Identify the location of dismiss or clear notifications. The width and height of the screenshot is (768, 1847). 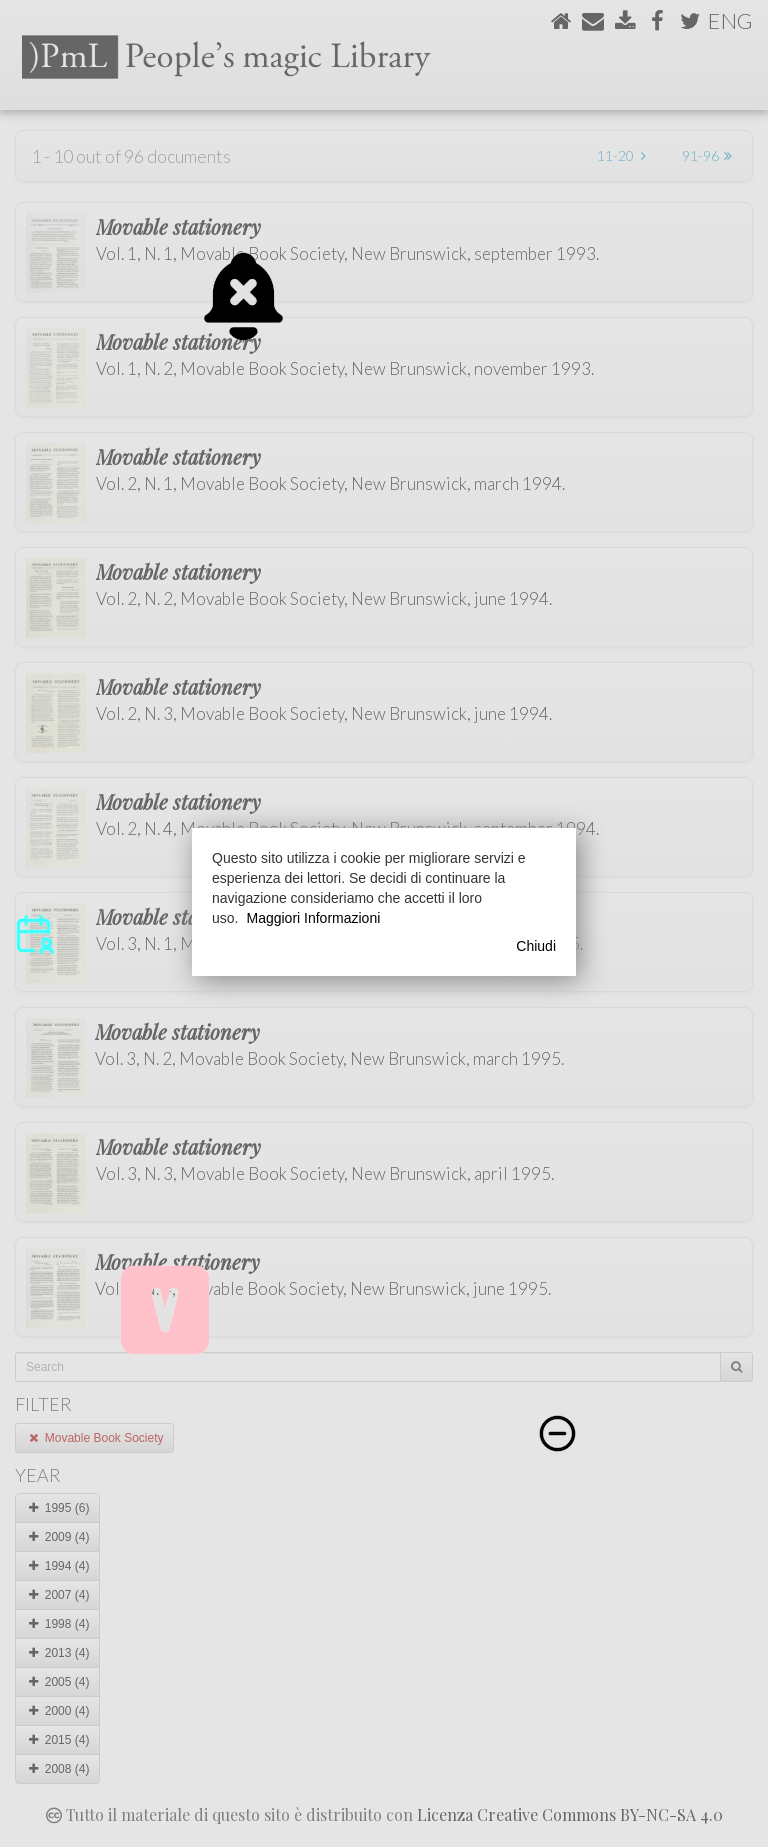
(243, 296).